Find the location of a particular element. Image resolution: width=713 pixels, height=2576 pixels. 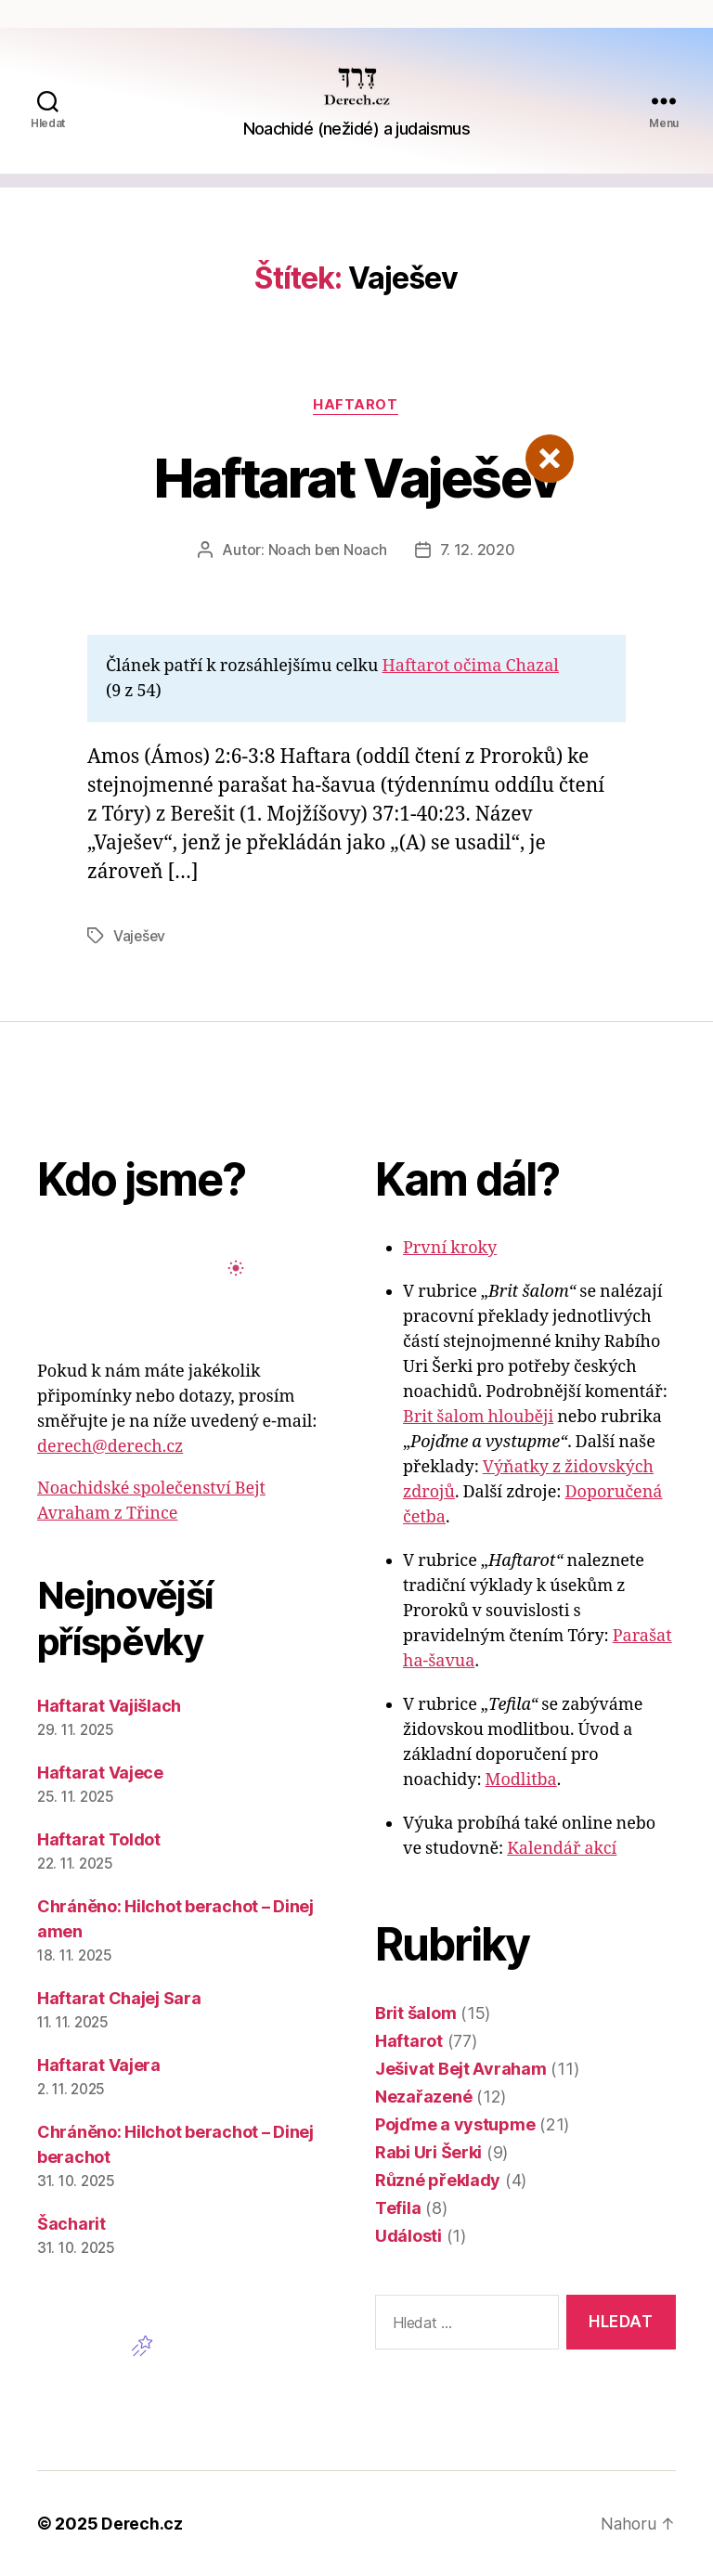

decrease screen brightness is located at coordinates (236, 1268).